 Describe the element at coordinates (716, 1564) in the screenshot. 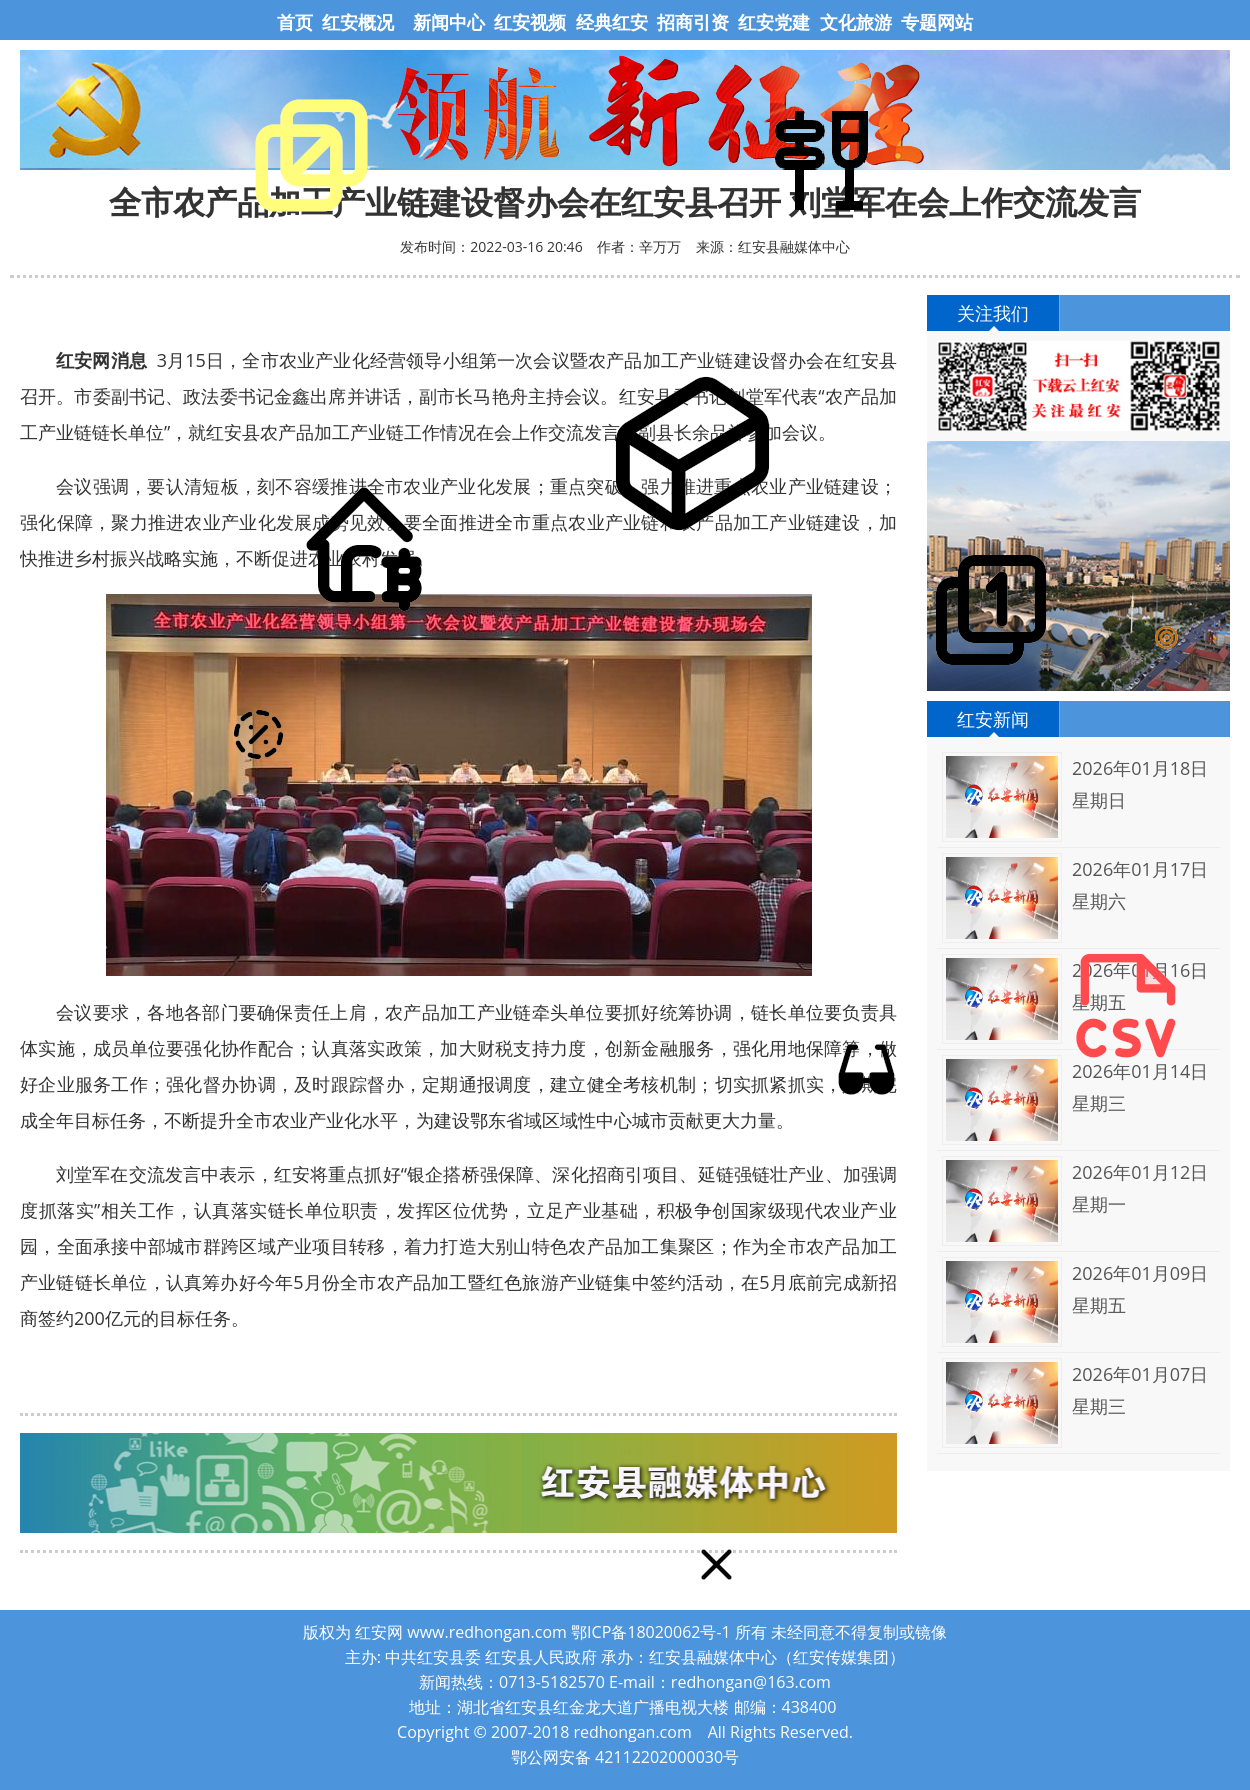

I see `close the current window or dialog` at that location.